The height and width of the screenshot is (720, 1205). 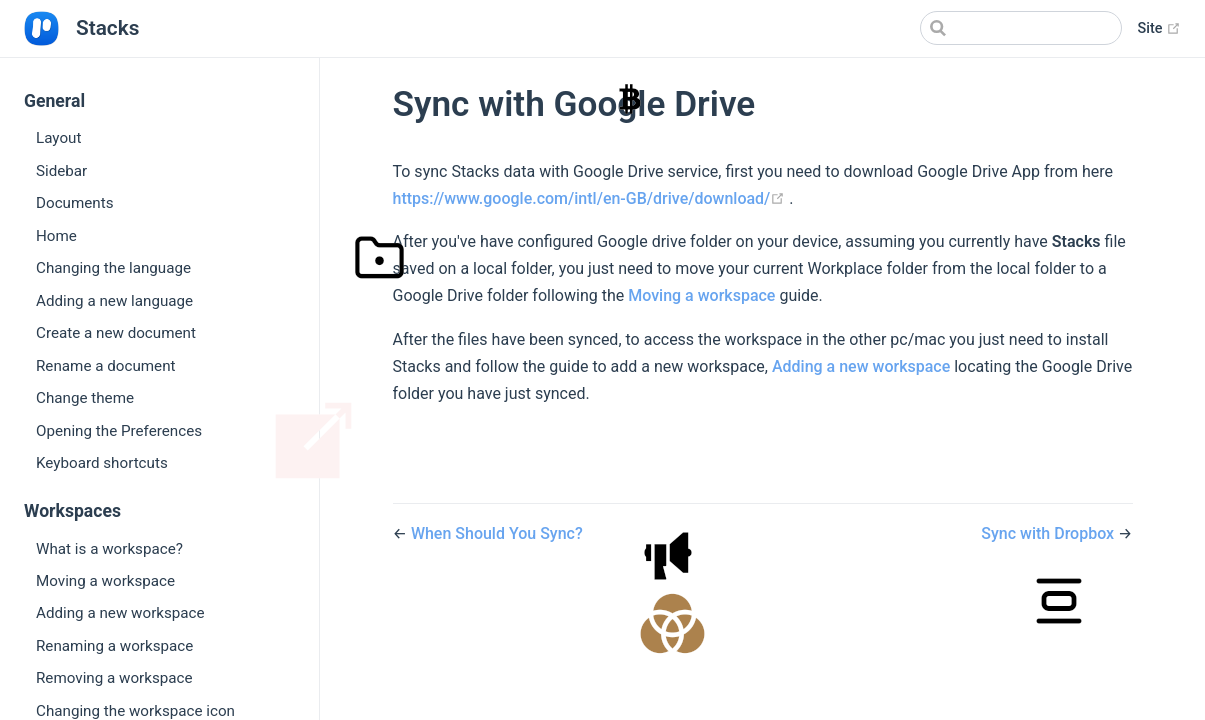 I want to click on distribute elements evenly horizontally, so click(x=1059, y=601).